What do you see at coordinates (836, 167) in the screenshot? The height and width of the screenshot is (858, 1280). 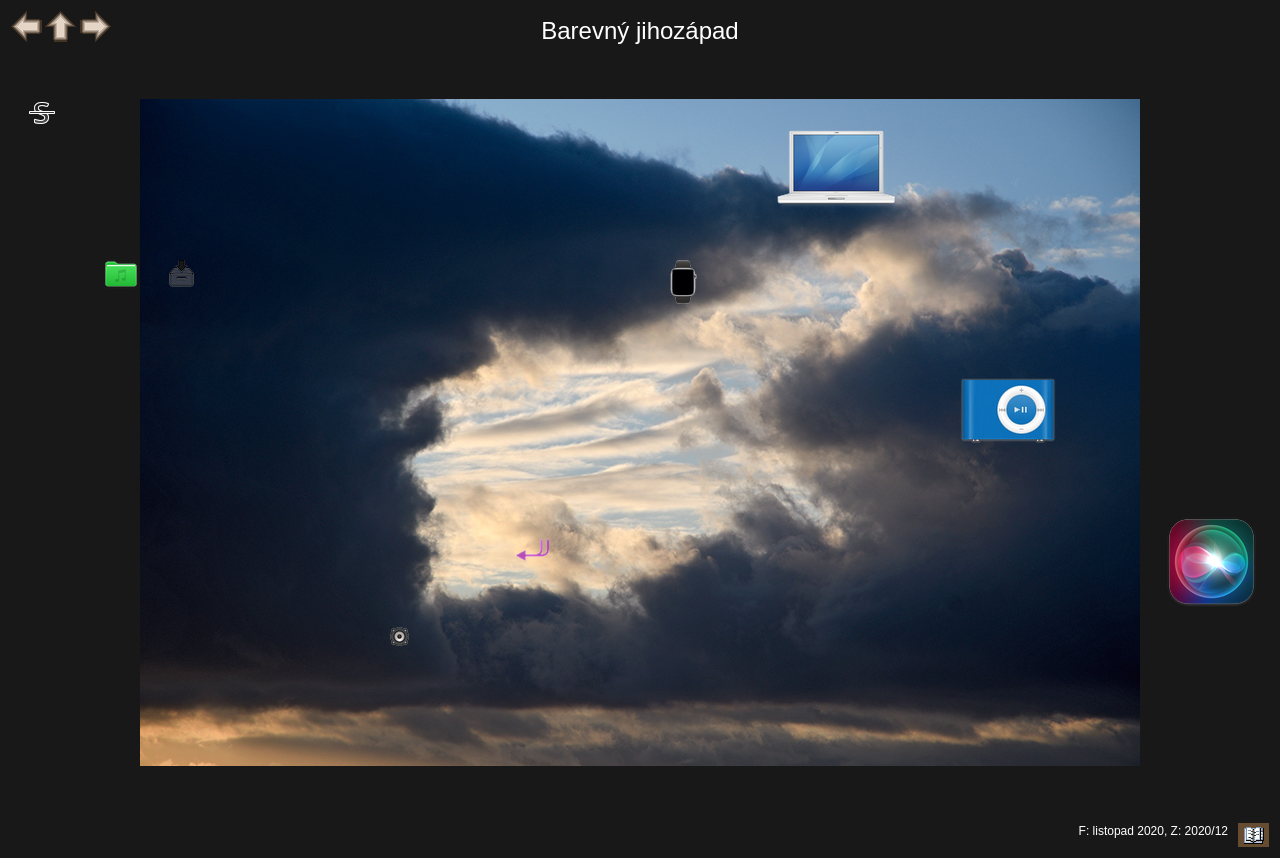 I see `represents an apple ibook g4 laptop device` at bounding box center [836, 167].